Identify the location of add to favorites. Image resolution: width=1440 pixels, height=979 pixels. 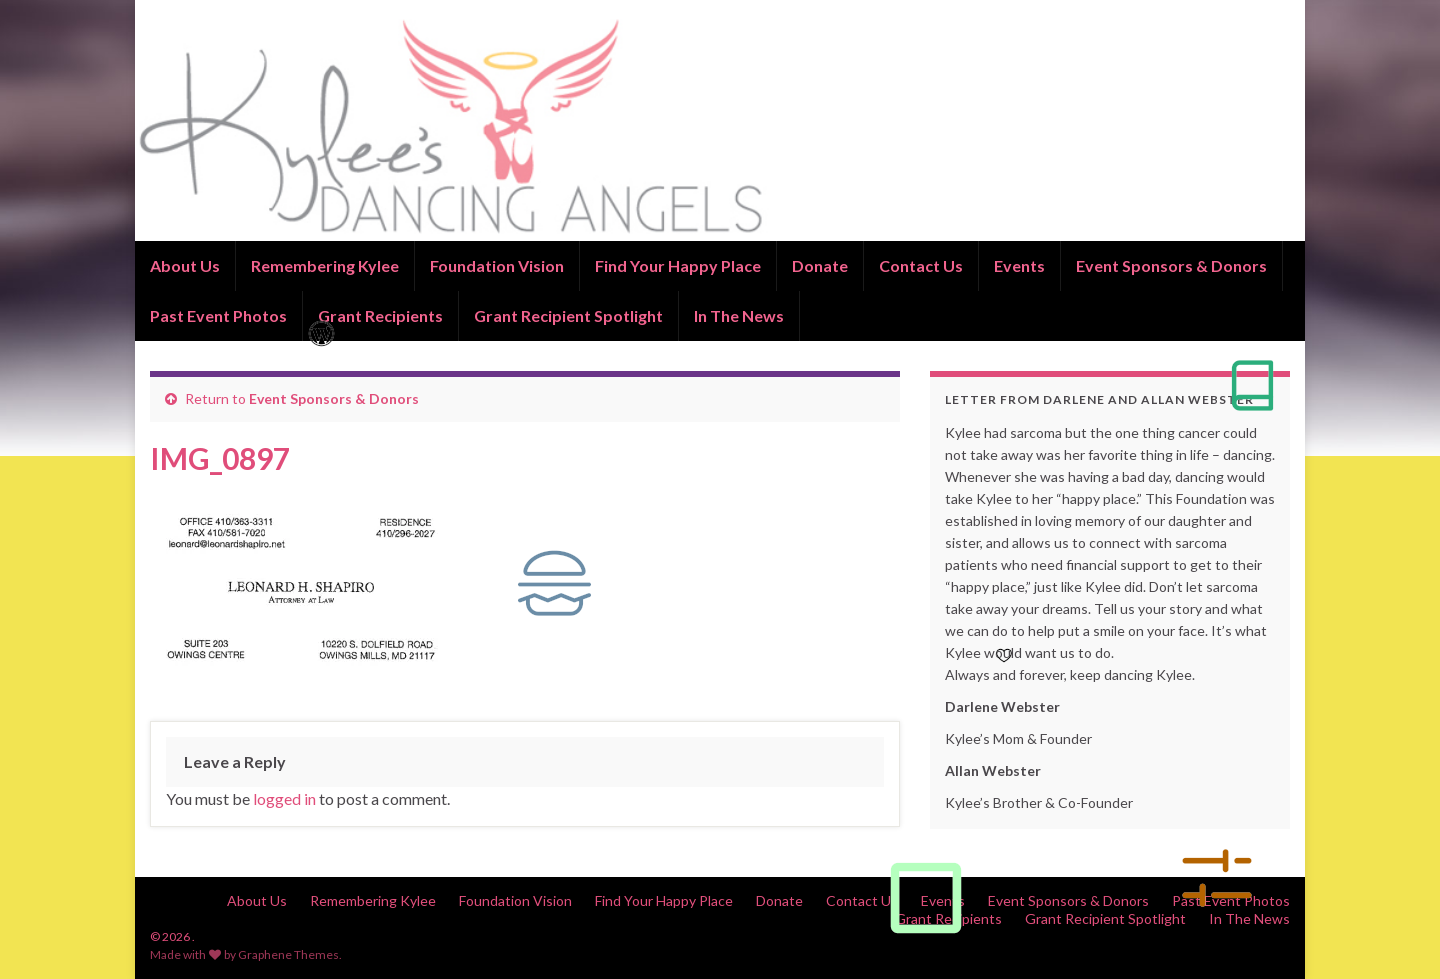
(1004, 655).